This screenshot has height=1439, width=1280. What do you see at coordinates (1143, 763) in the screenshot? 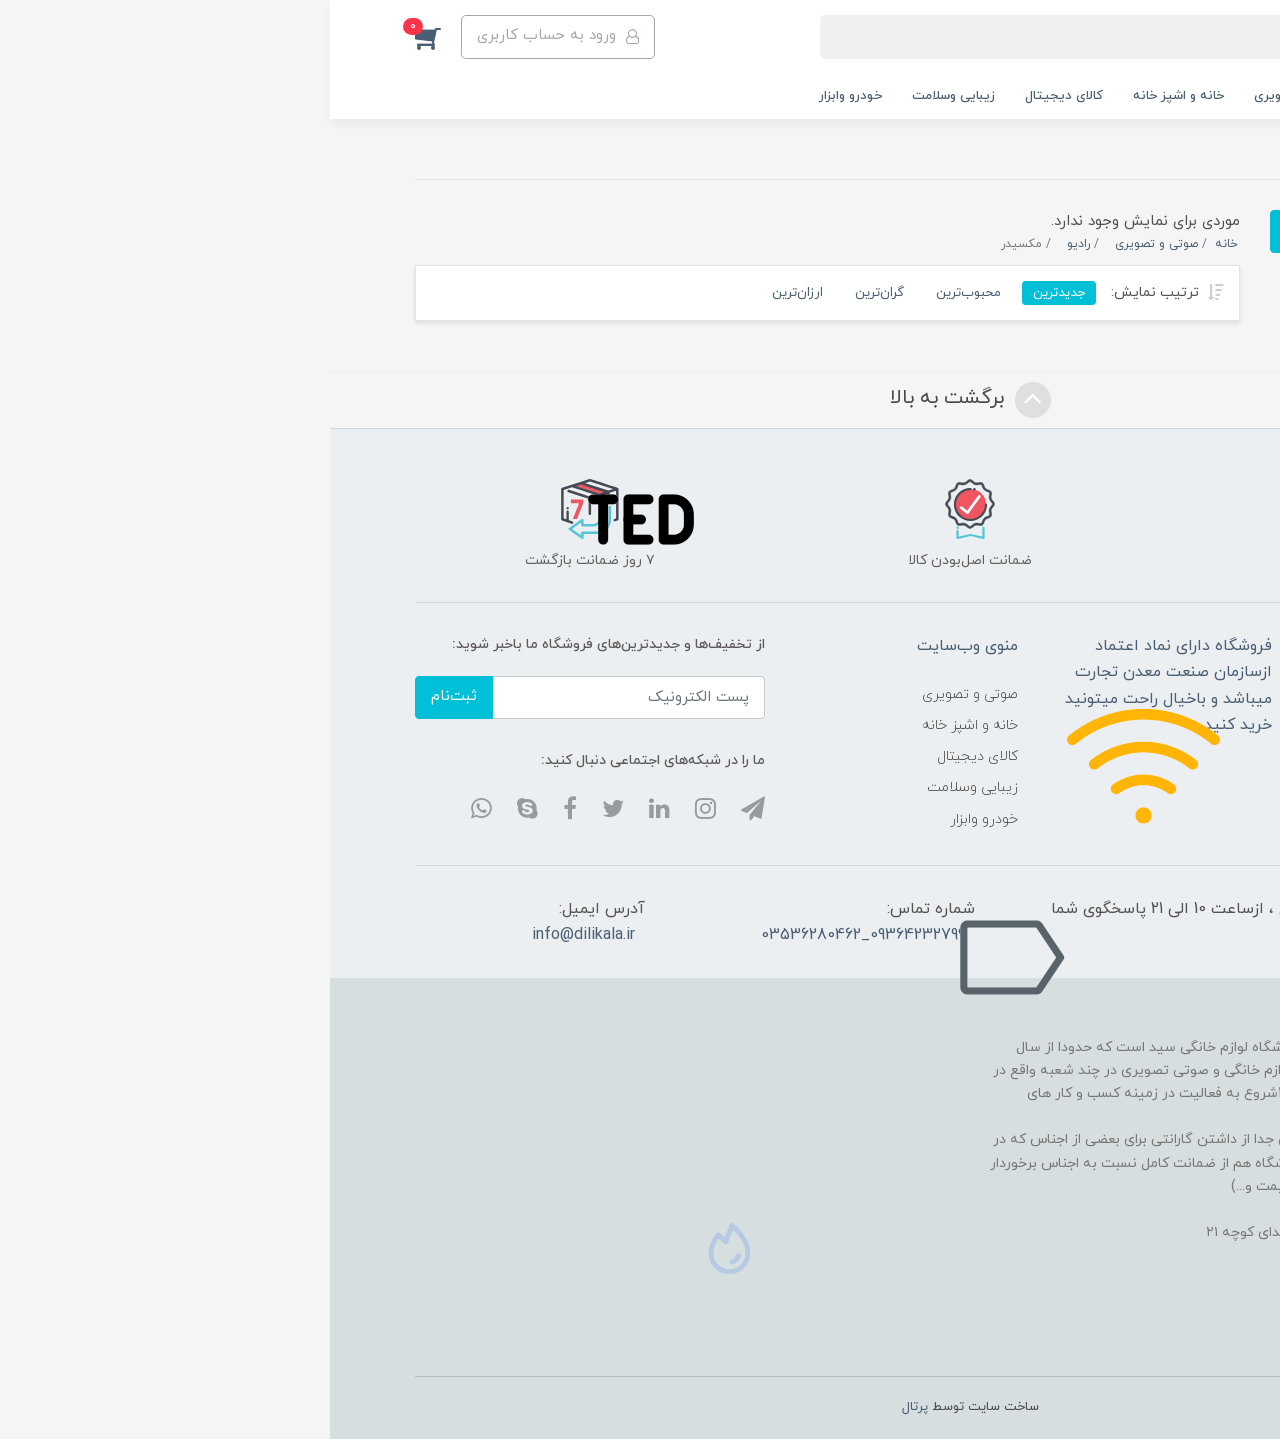
I see `indicates strong wifi connection` at bounding box center [1143, 763].